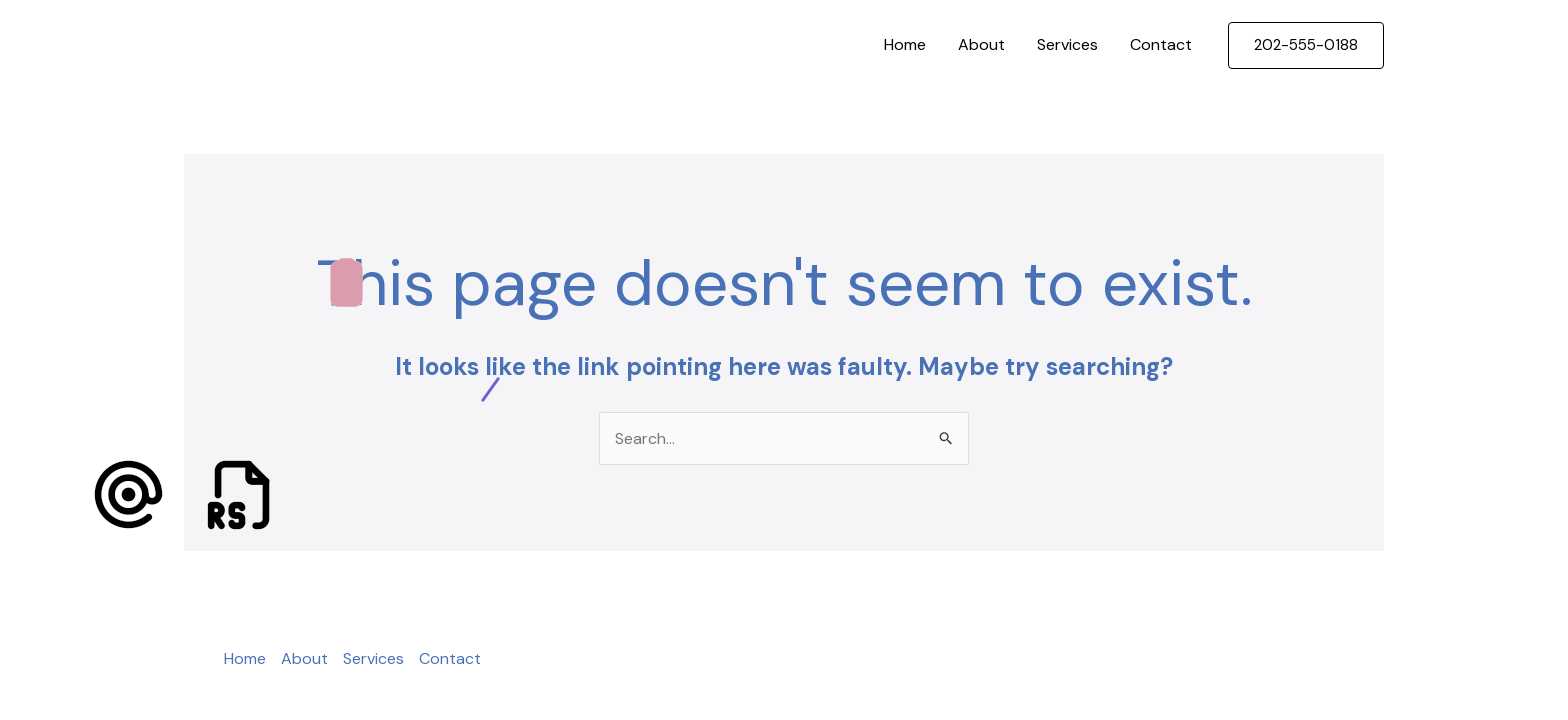  Describe the element at coordinates (346, 282) in the screenshot. I see `indicates full battery charge status` at that location.